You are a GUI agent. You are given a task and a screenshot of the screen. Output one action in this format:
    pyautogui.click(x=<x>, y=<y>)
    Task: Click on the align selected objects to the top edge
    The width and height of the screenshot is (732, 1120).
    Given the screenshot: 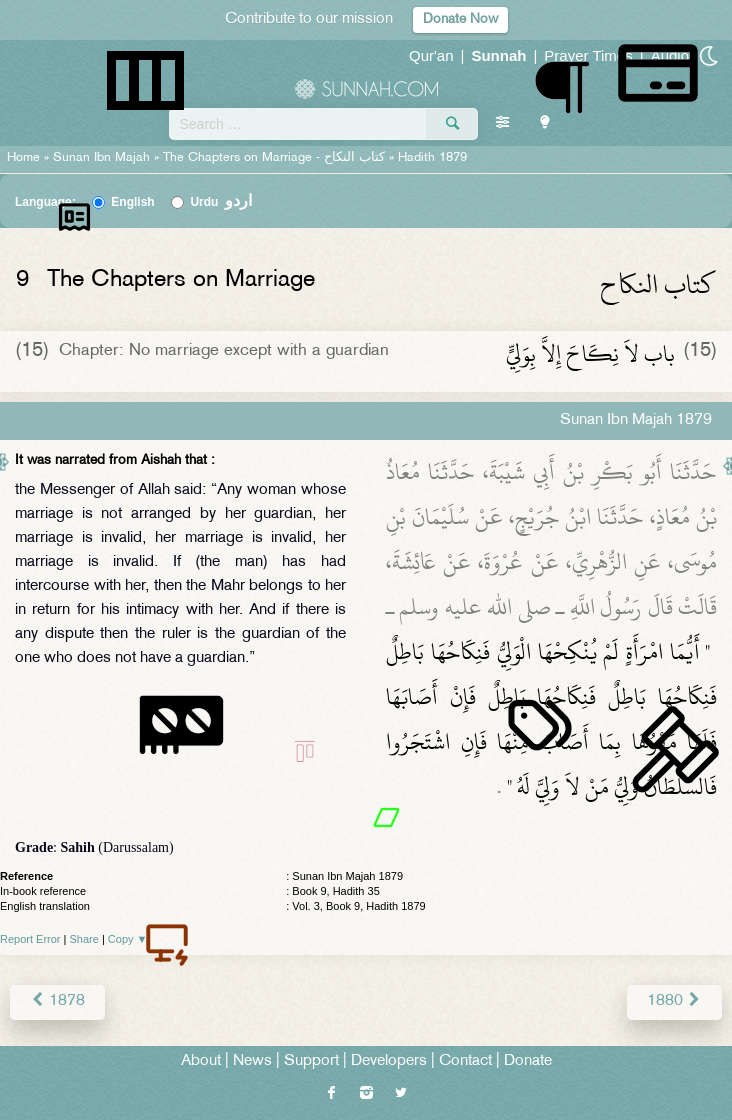 What is the action you would take?
    pyautogui.click(x=305, y=751)
    